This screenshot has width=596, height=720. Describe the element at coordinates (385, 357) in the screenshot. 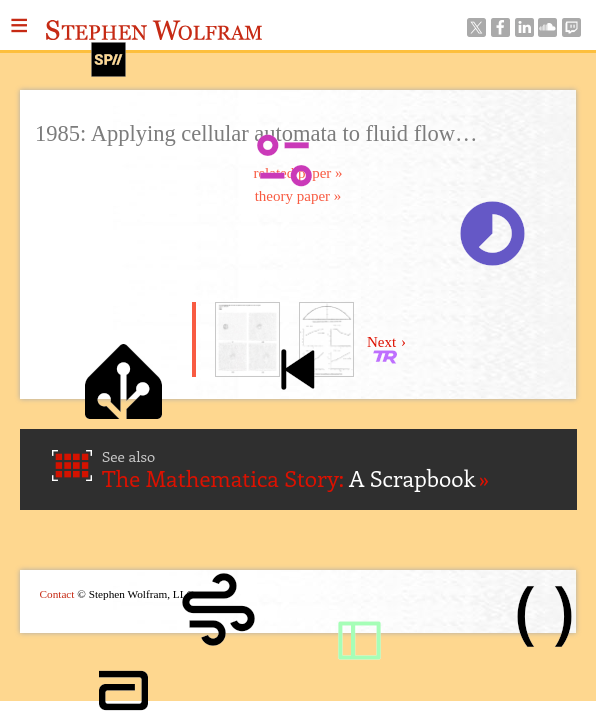

I see `open the TrainerRoad cycling training app` at that location.